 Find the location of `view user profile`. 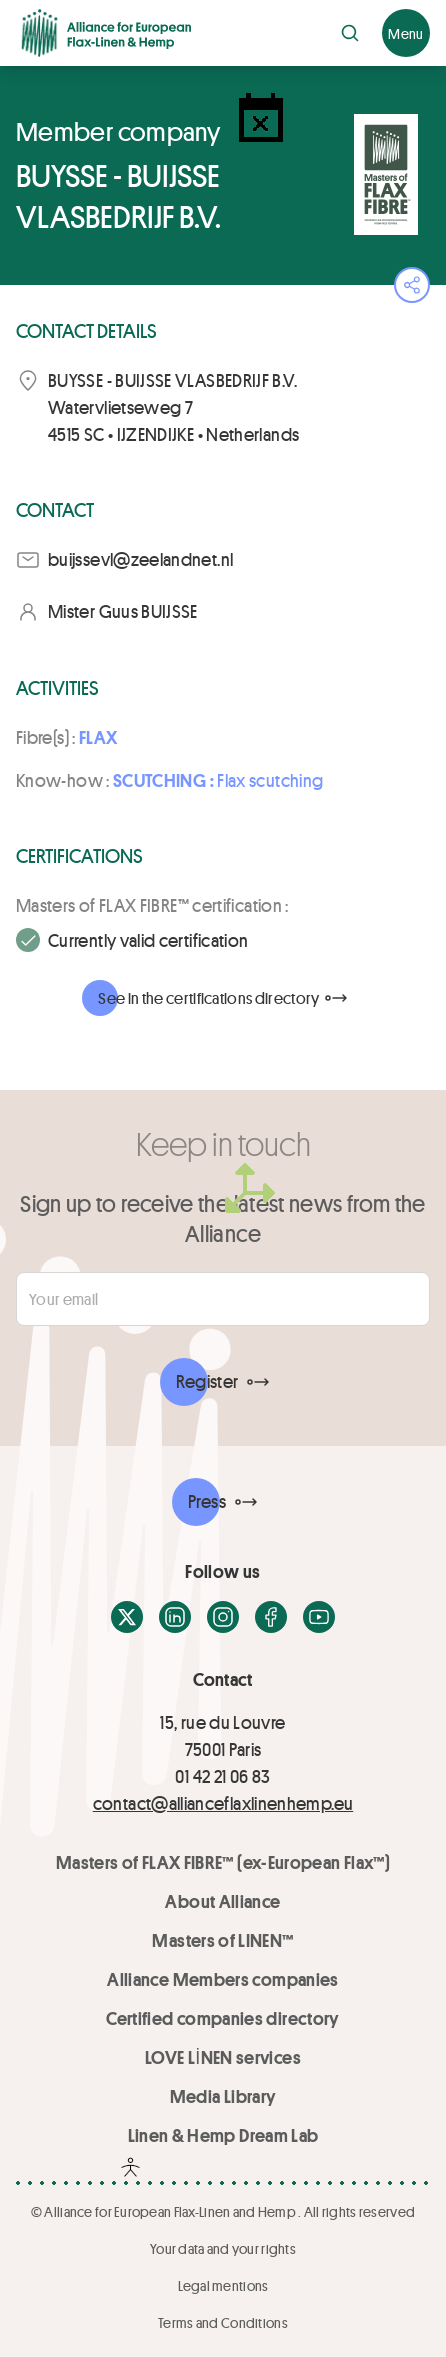

view user profile is located at coordinates (130, 2167).